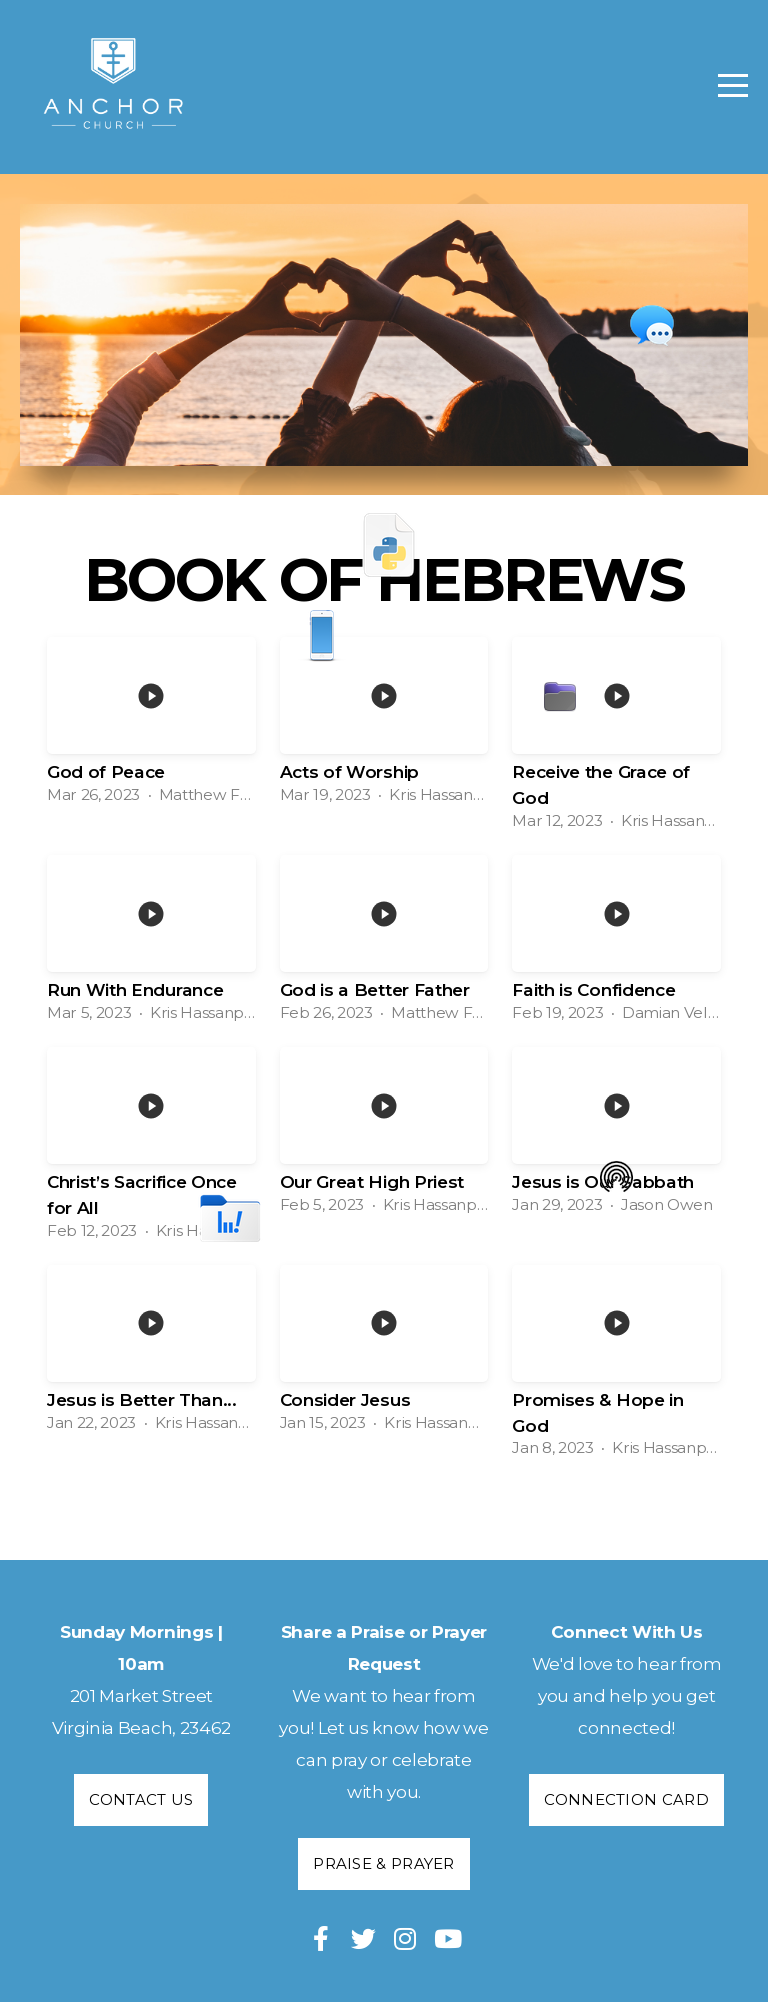  I want to click on drop files here to add to folder, so click(560, 696).